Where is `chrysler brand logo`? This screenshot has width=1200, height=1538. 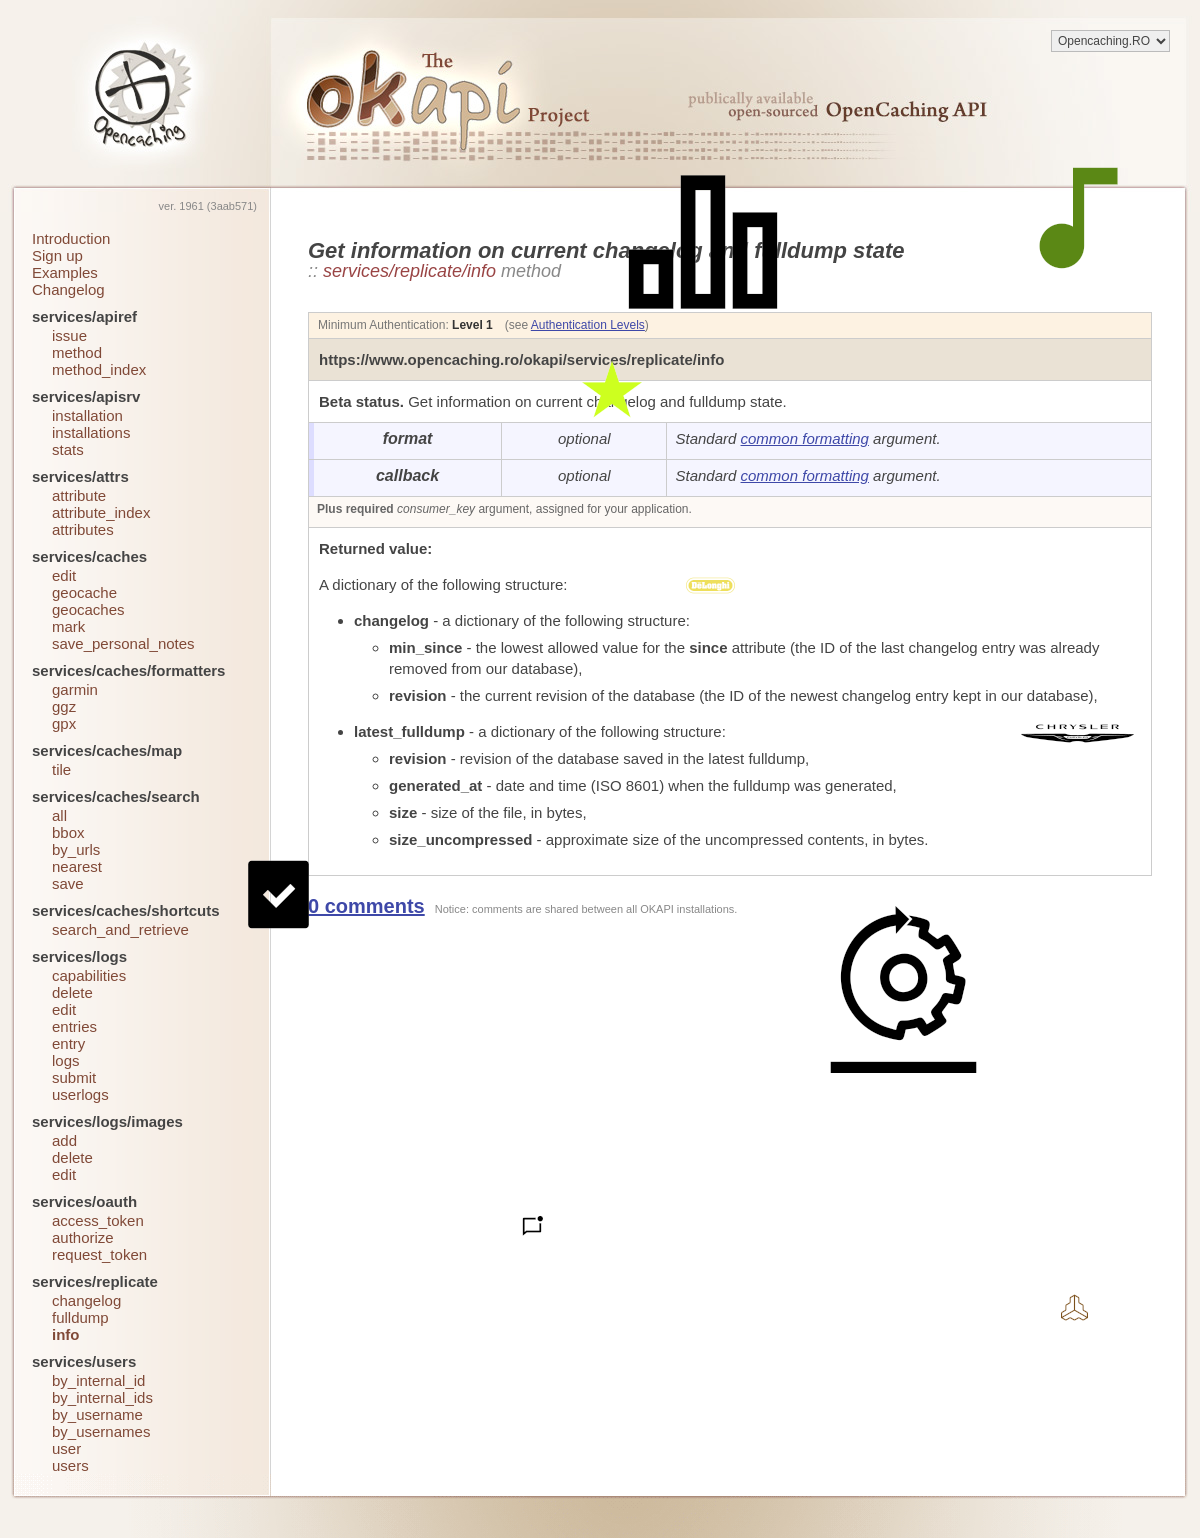 chrysler brand logo is located at coordinates (1077, 733).